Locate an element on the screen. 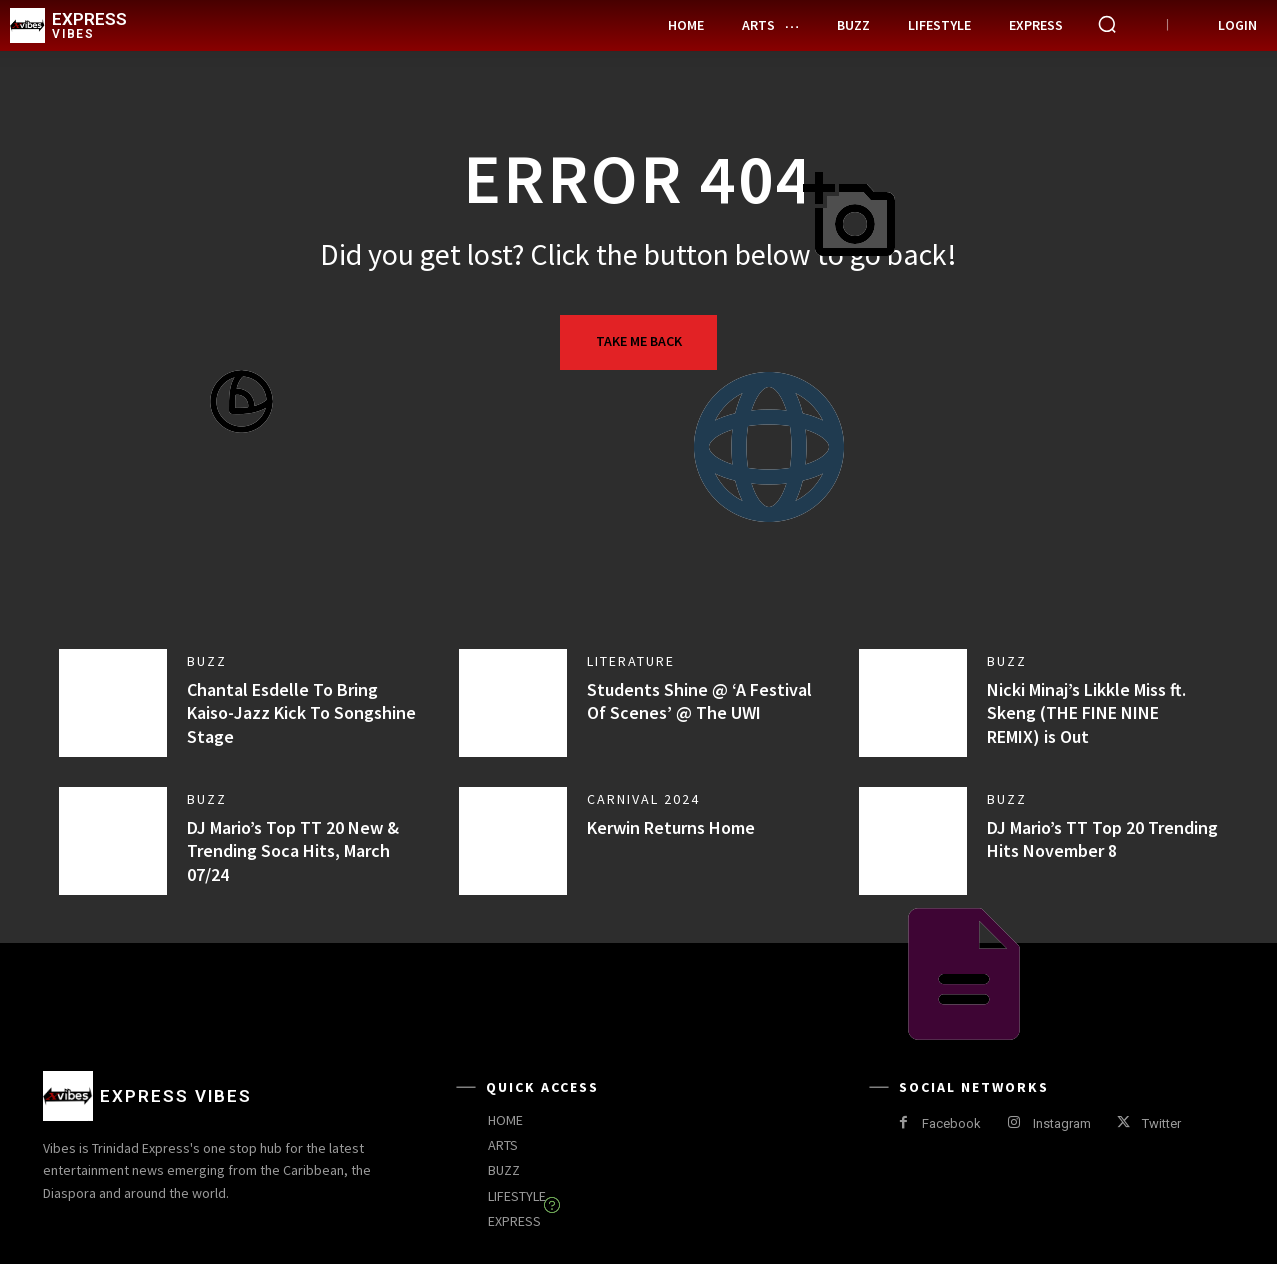  CoreOS brand logo is located at coordinates (241, 401).